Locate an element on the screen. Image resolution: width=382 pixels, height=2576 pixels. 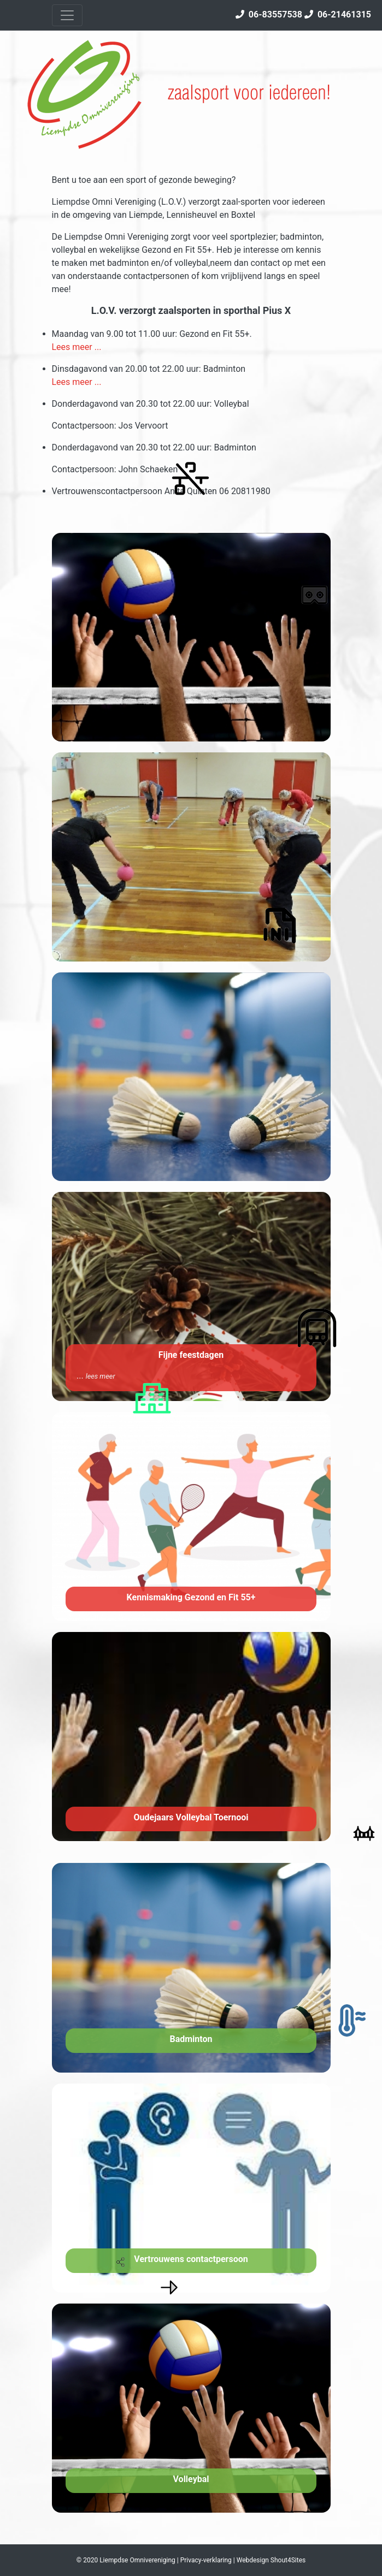
launch virtual reality or VR mode is located at coordinates (314, 595).